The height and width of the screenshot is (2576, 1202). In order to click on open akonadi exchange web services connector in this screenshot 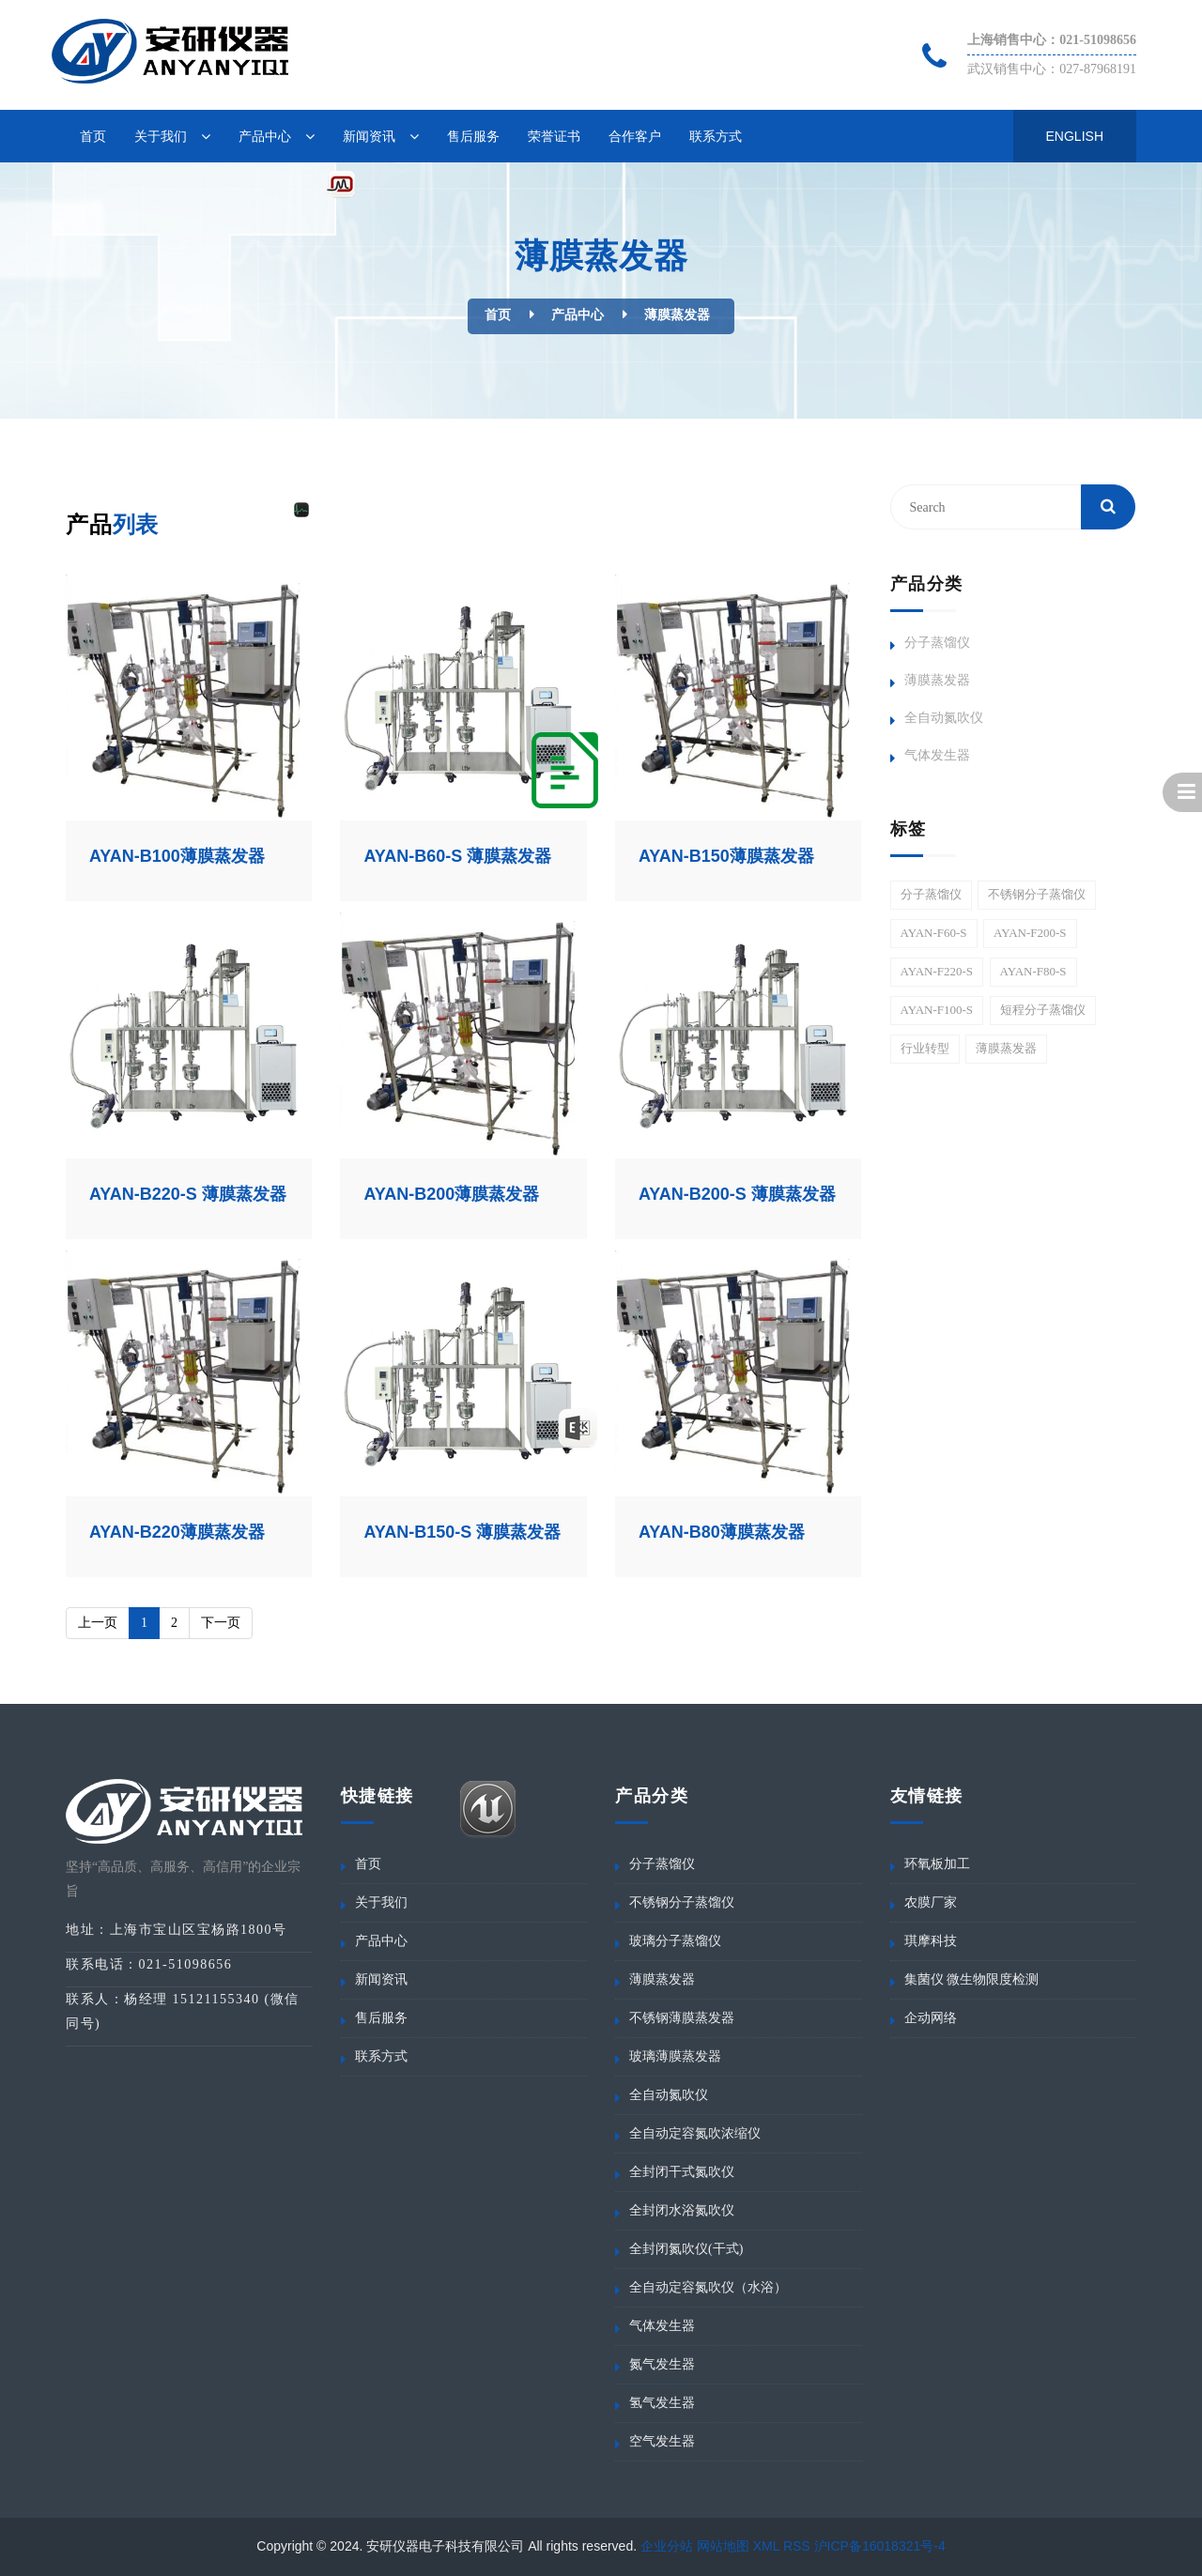, I will do `click(578, 1428)`.